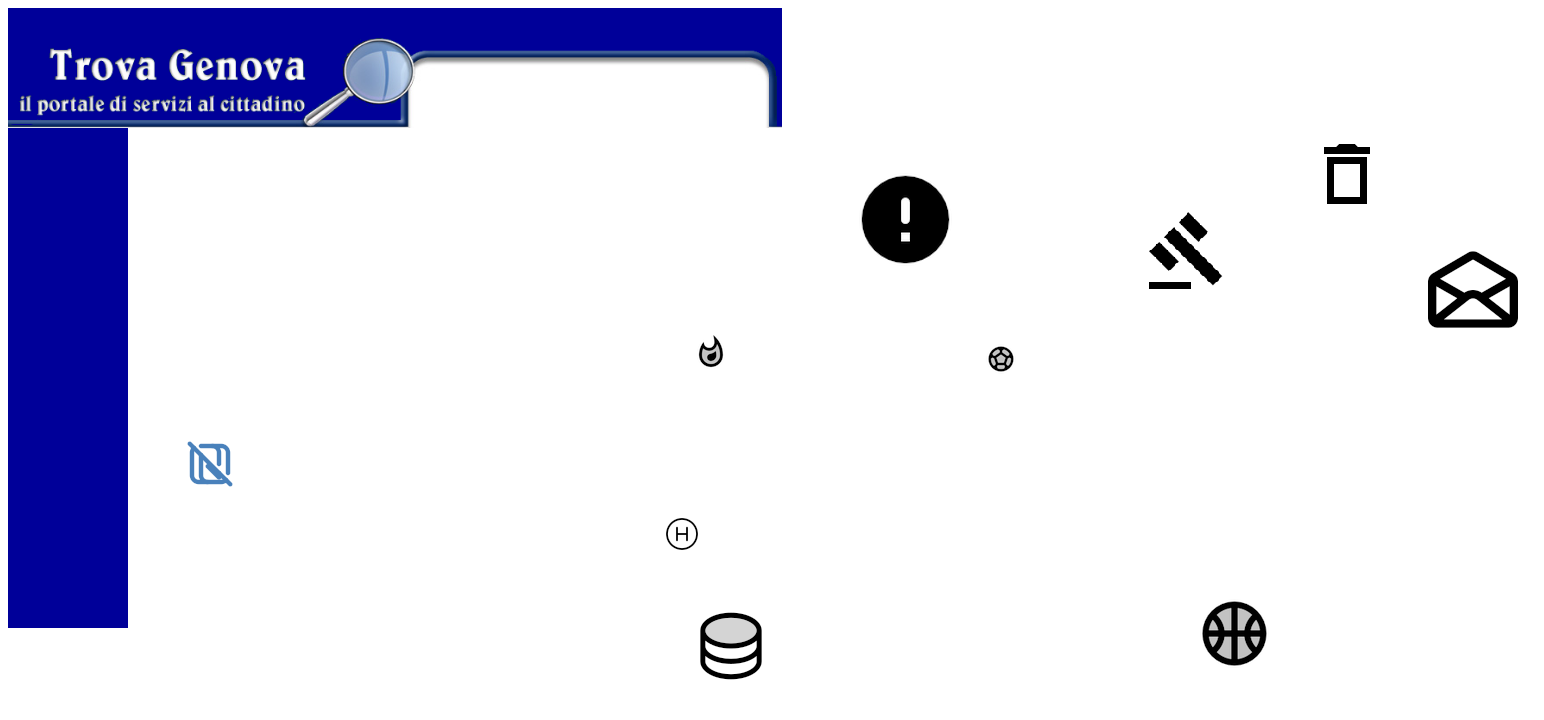 Image resolution: width=1544 pixels, height=720 pixels. Describe the element at coordinates (1001, 359) in the screenshot. I see `access soccer or football content` at that location.